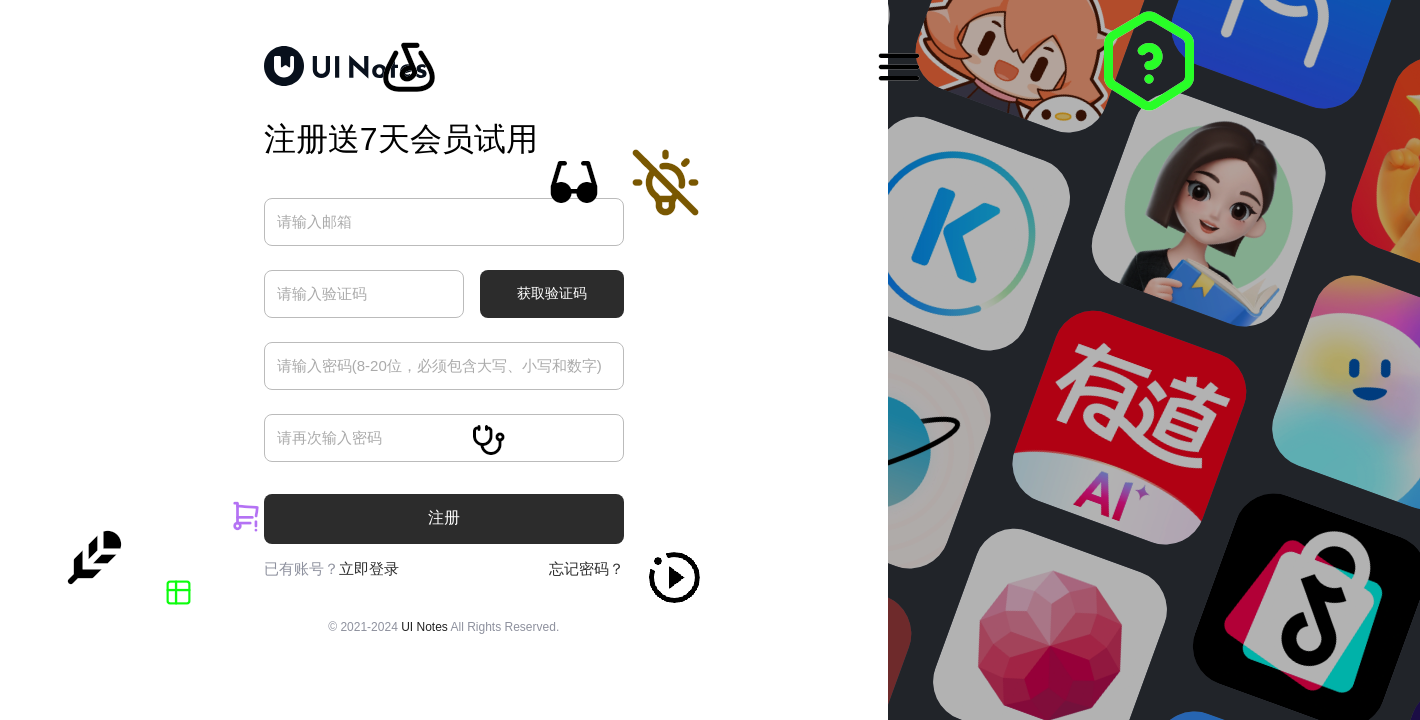 The width and height of the screenshot is (1420, 720). What do you see at coordinates (665, 182) in the screenshot?
I see `disable light mode or brightness` at bounding box center [665, 182].